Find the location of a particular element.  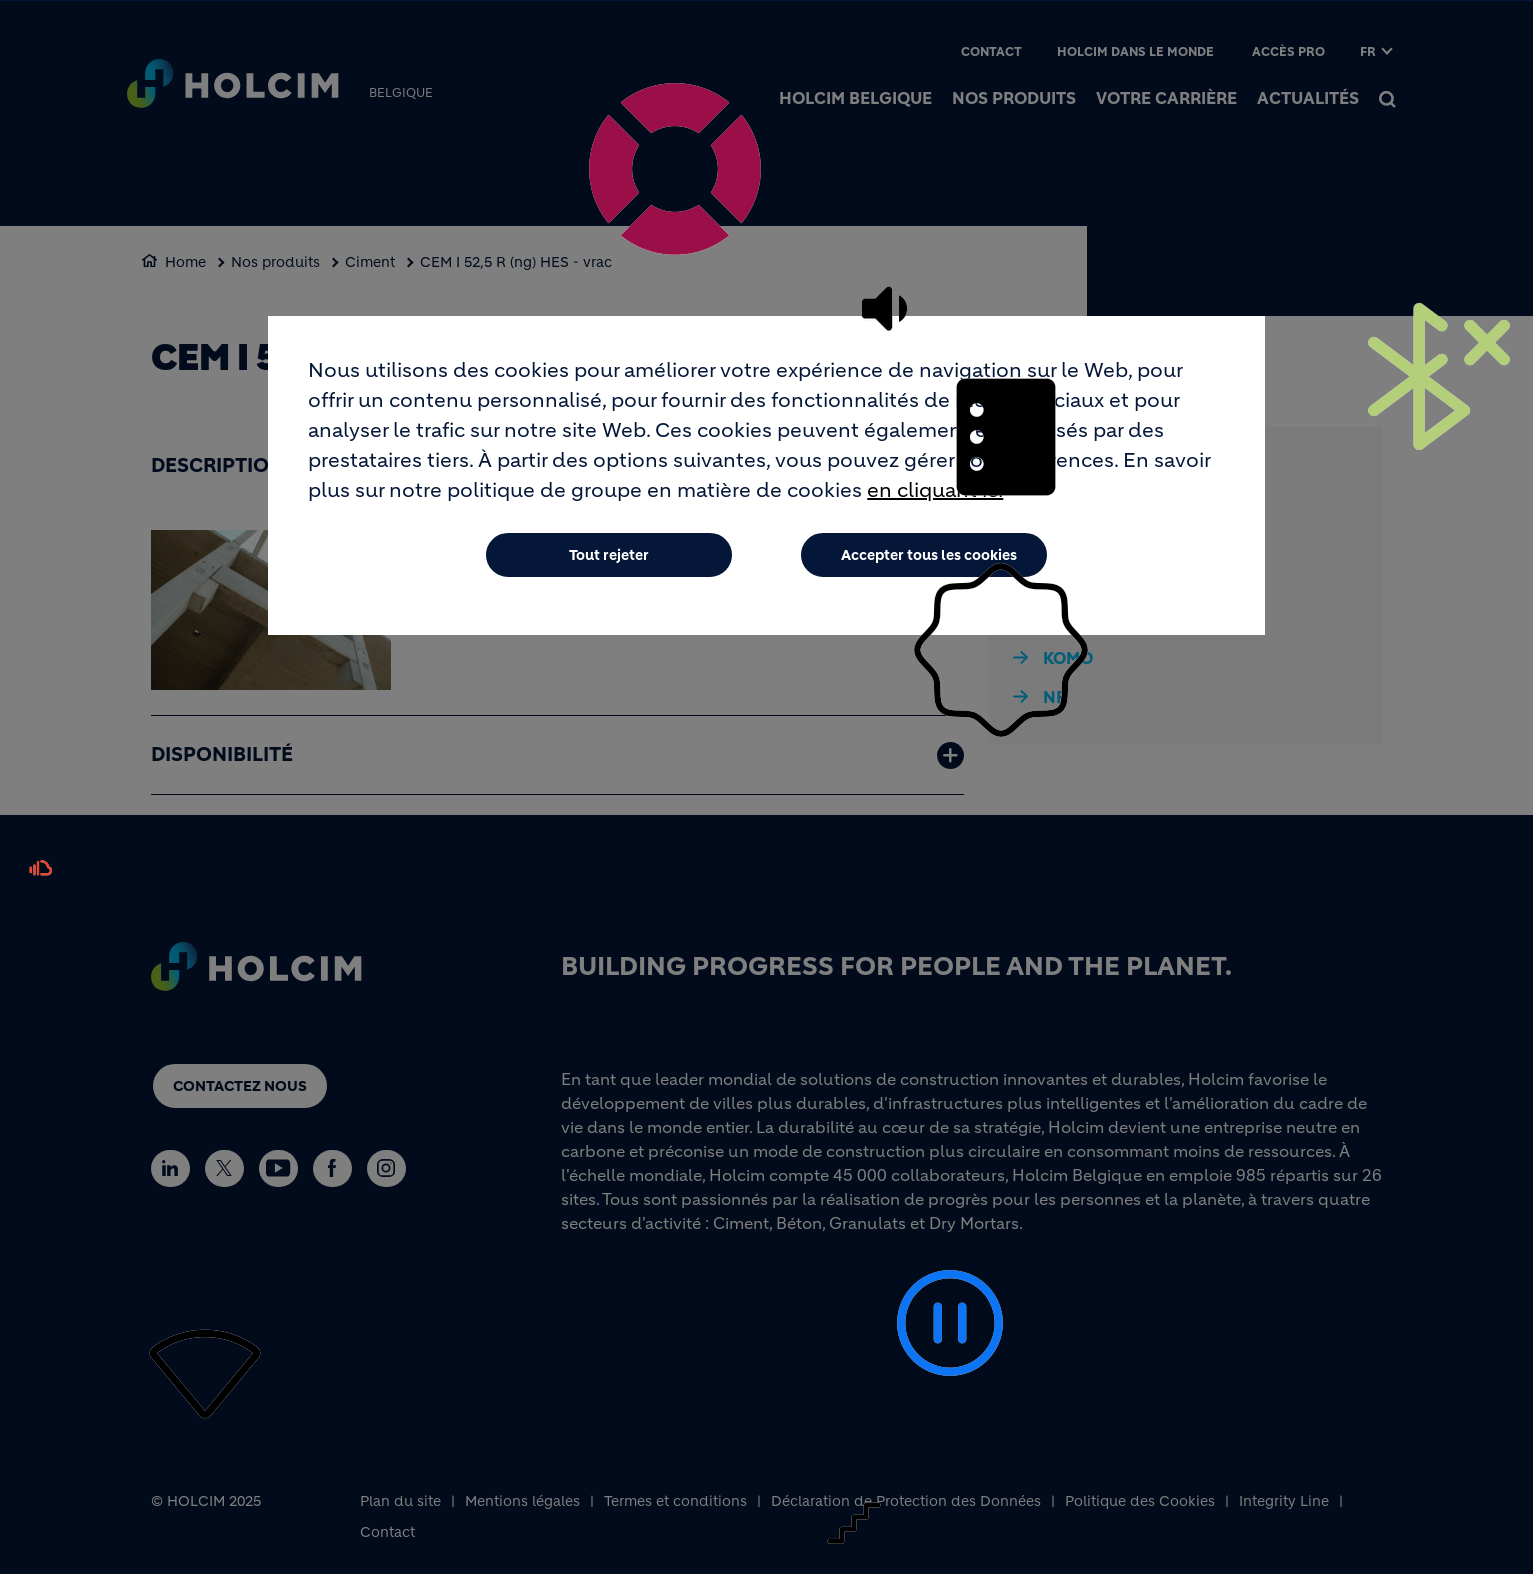

indicates a badge or certification status is located at coordinates (1001, 650).